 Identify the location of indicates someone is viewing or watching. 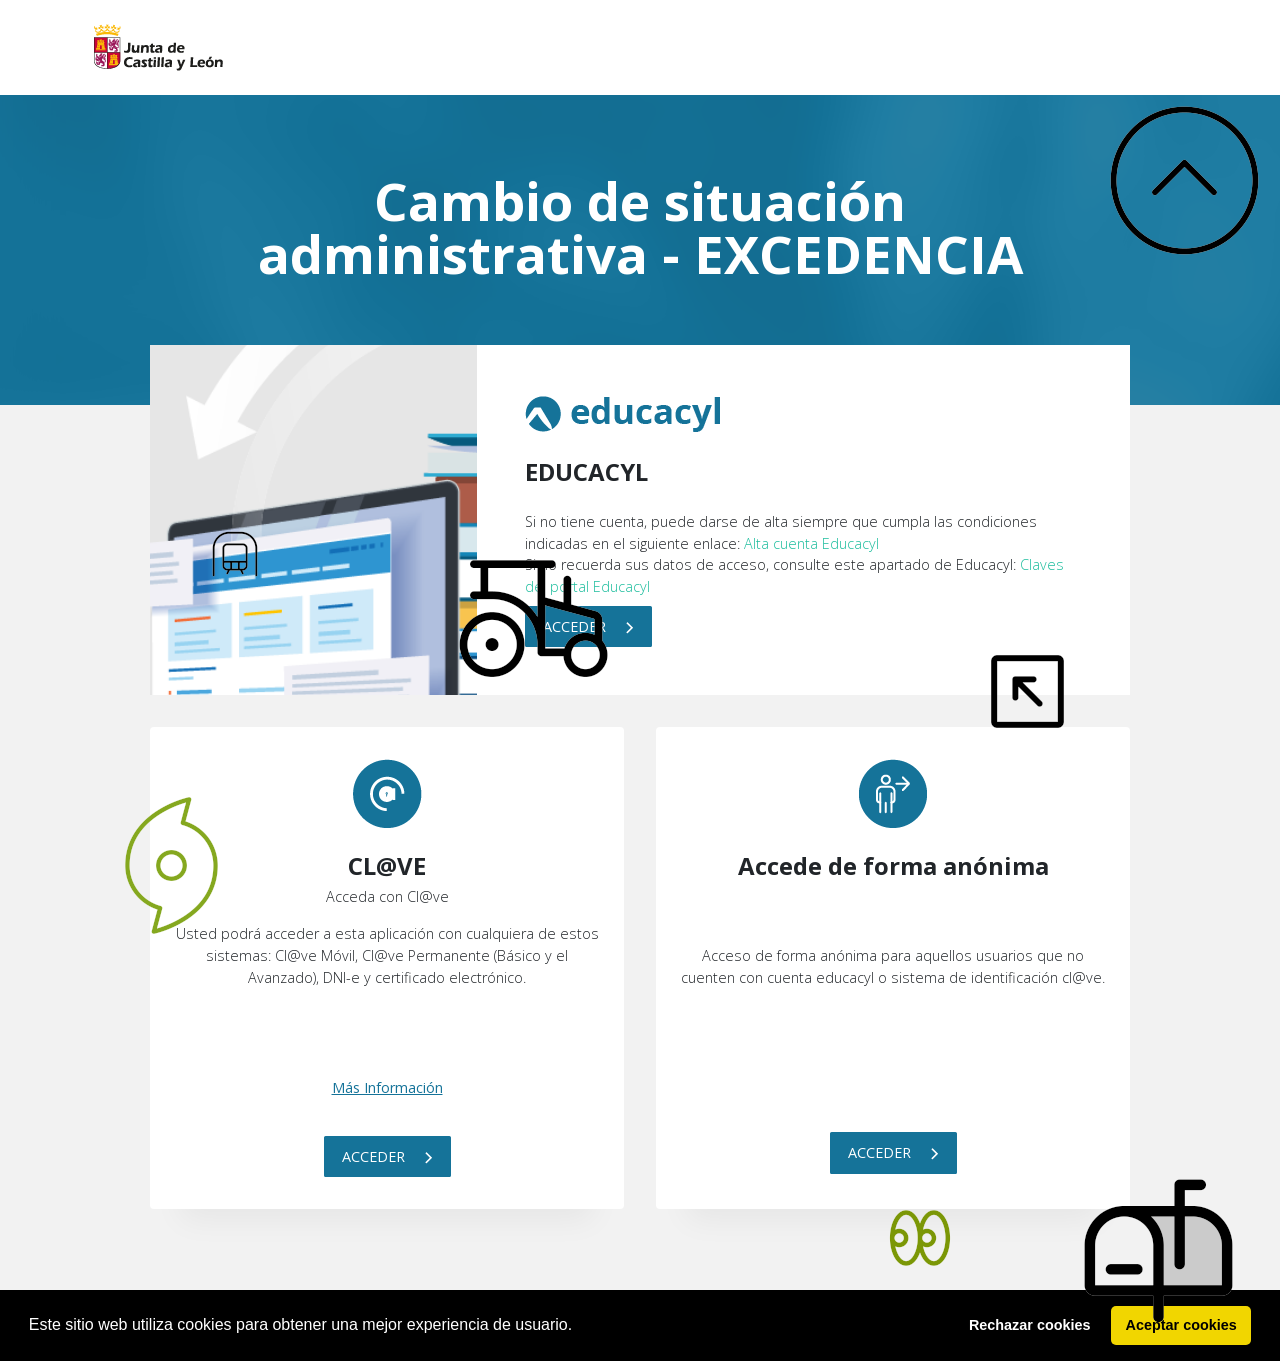
(920, 1238).